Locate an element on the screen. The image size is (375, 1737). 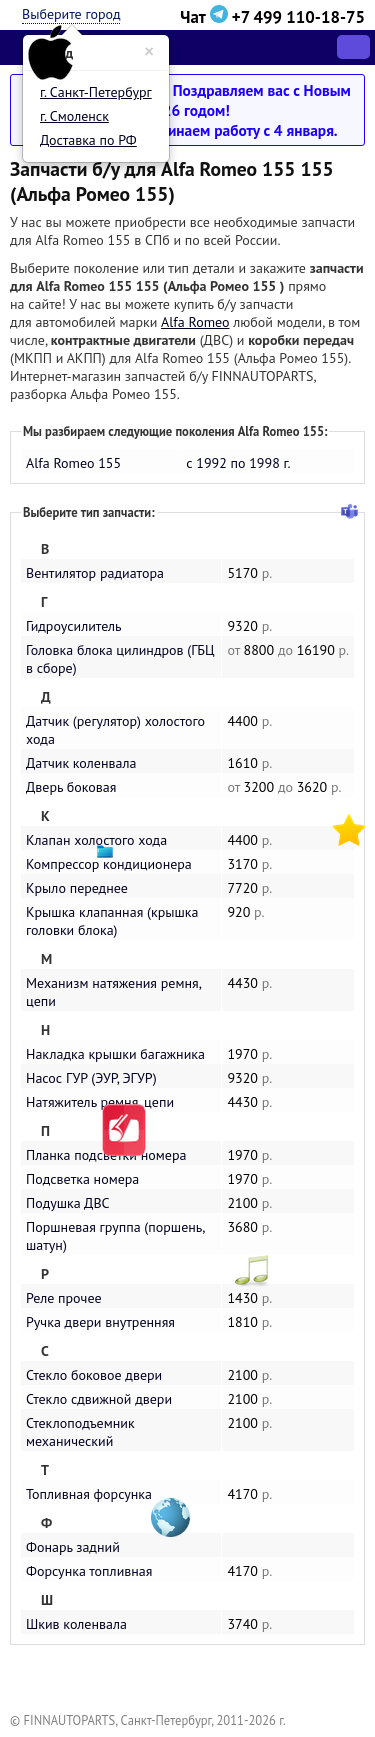
open microsoft teams is located at coordinates (349, 511).